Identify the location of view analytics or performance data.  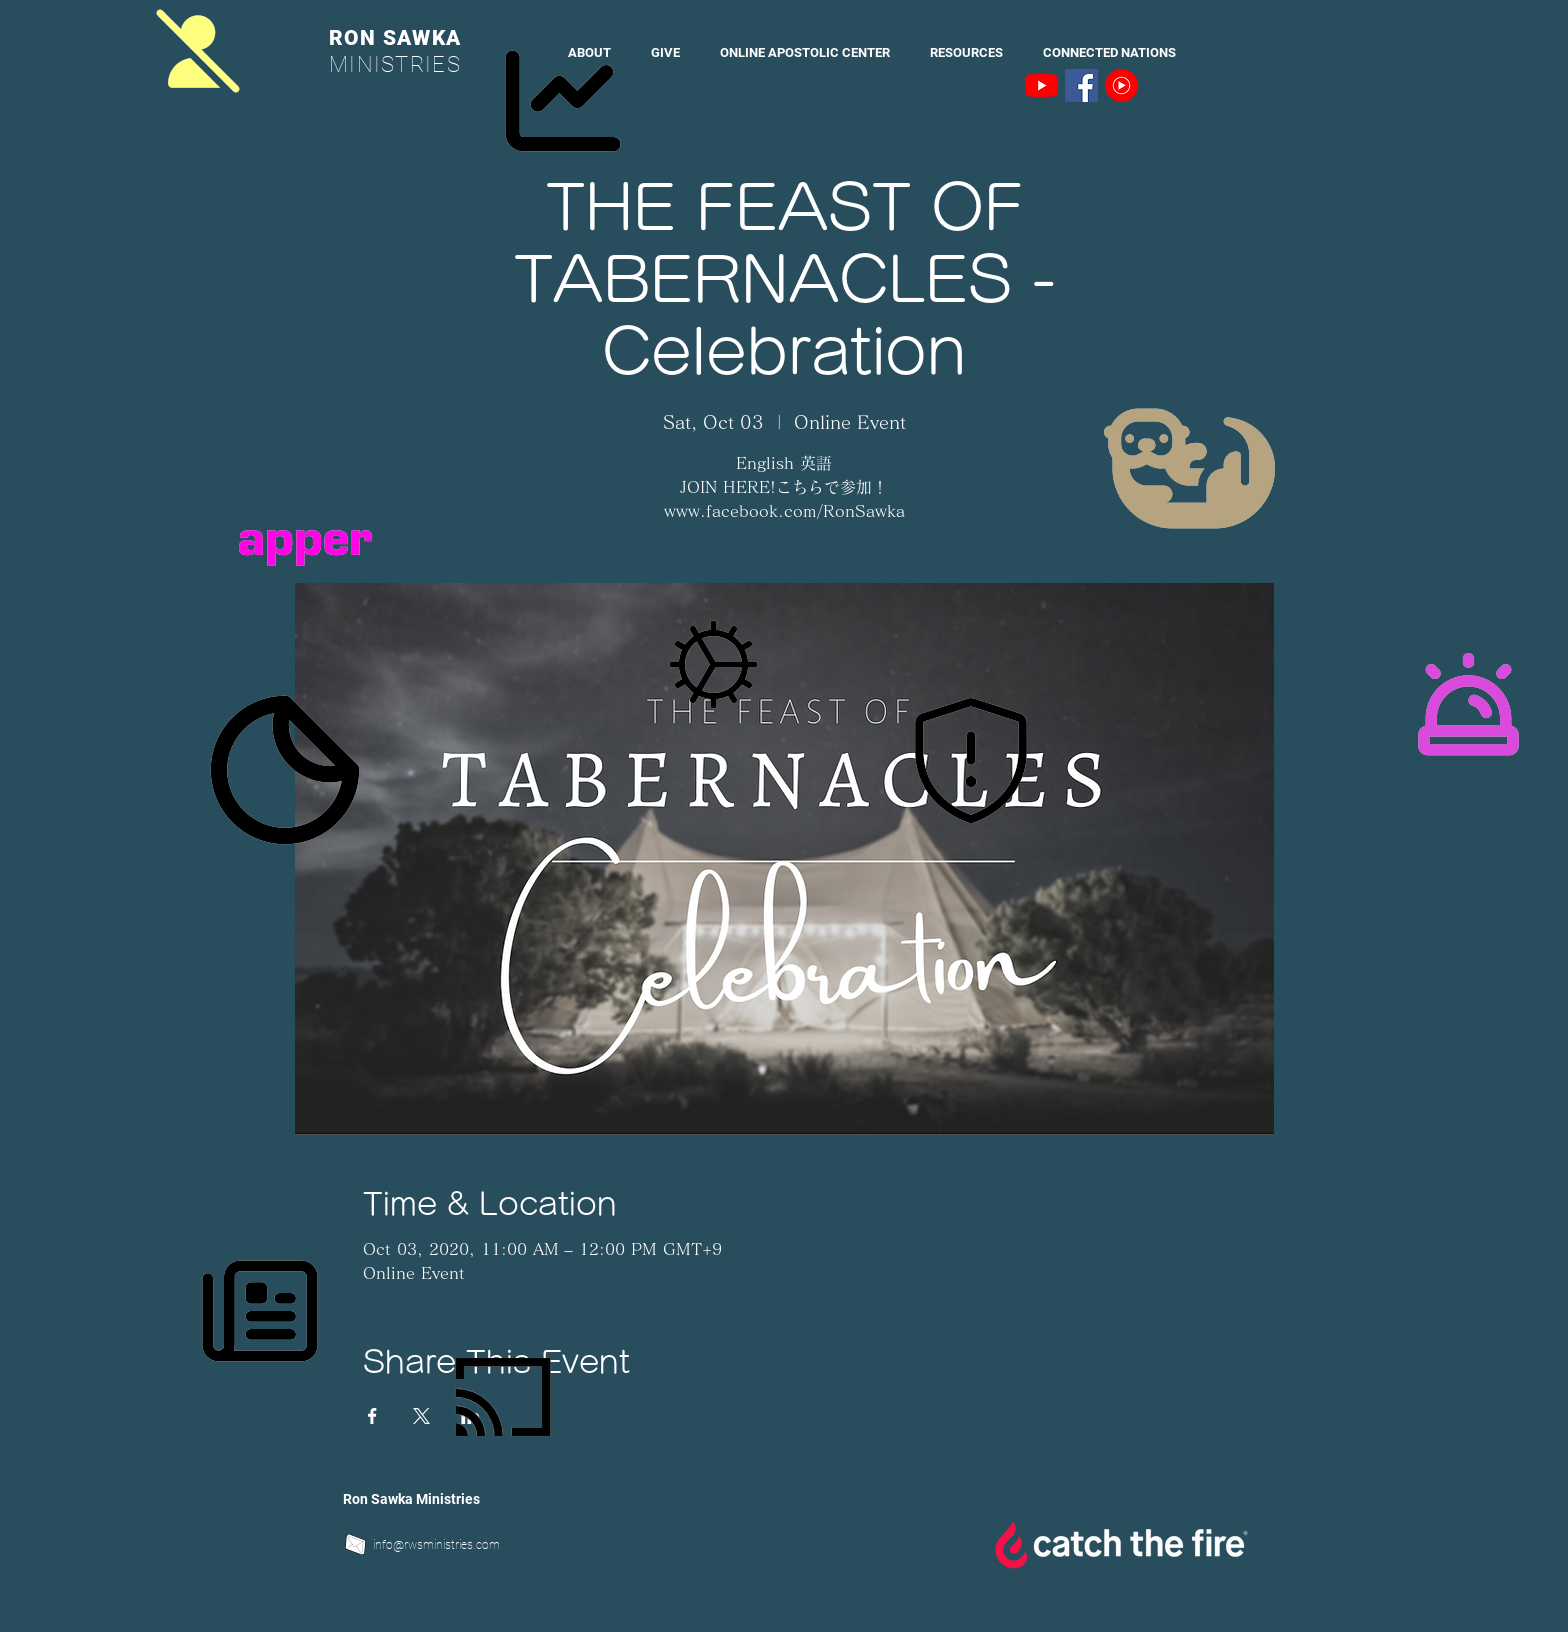
(563, 101).